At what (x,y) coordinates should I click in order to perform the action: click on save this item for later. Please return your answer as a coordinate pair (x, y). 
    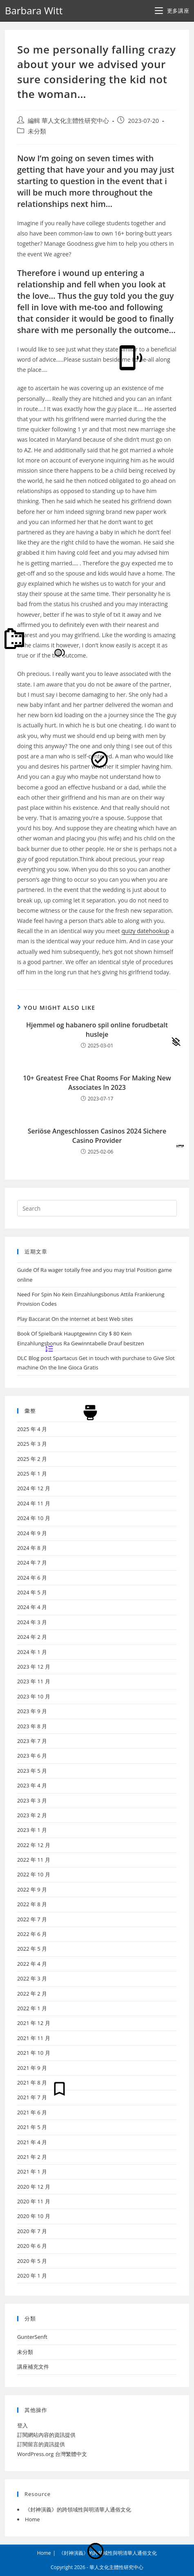
    Looking at the image, I should click on (59, 2089).